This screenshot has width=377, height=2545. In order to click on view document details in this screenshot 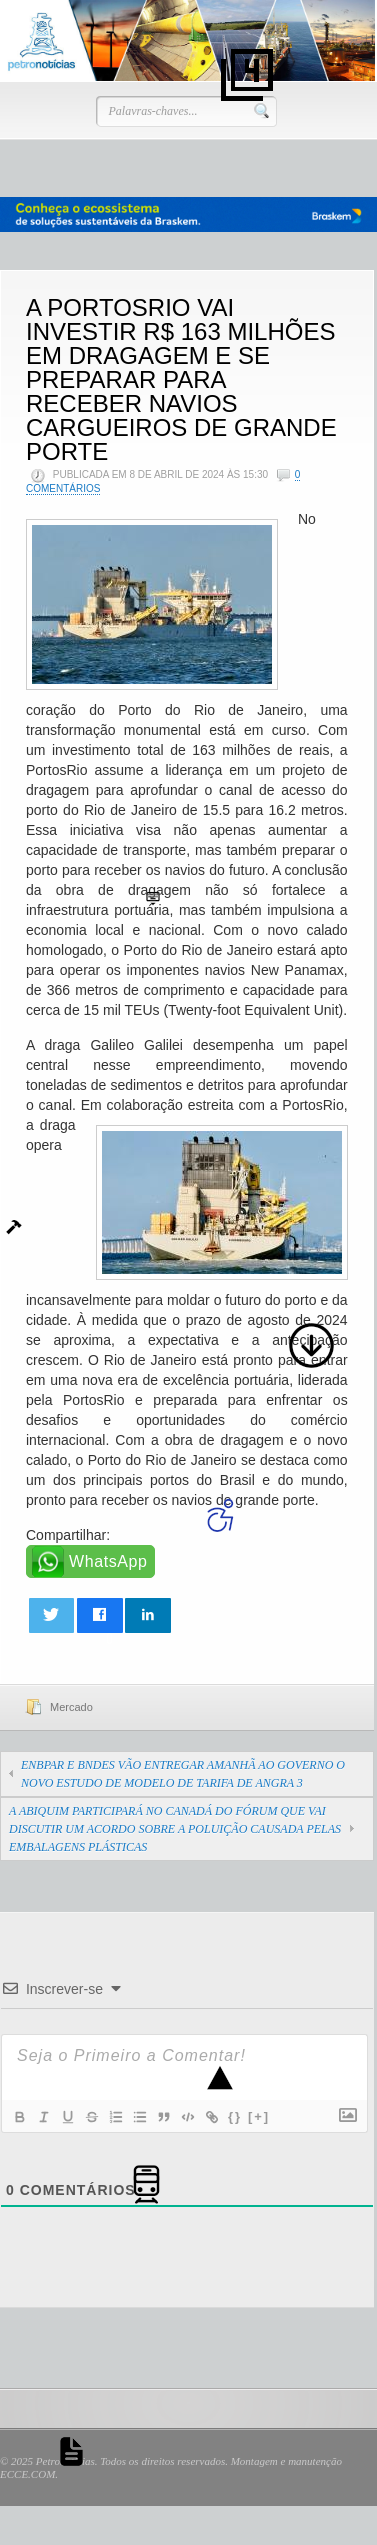, I will do `click(71, 2451)`.